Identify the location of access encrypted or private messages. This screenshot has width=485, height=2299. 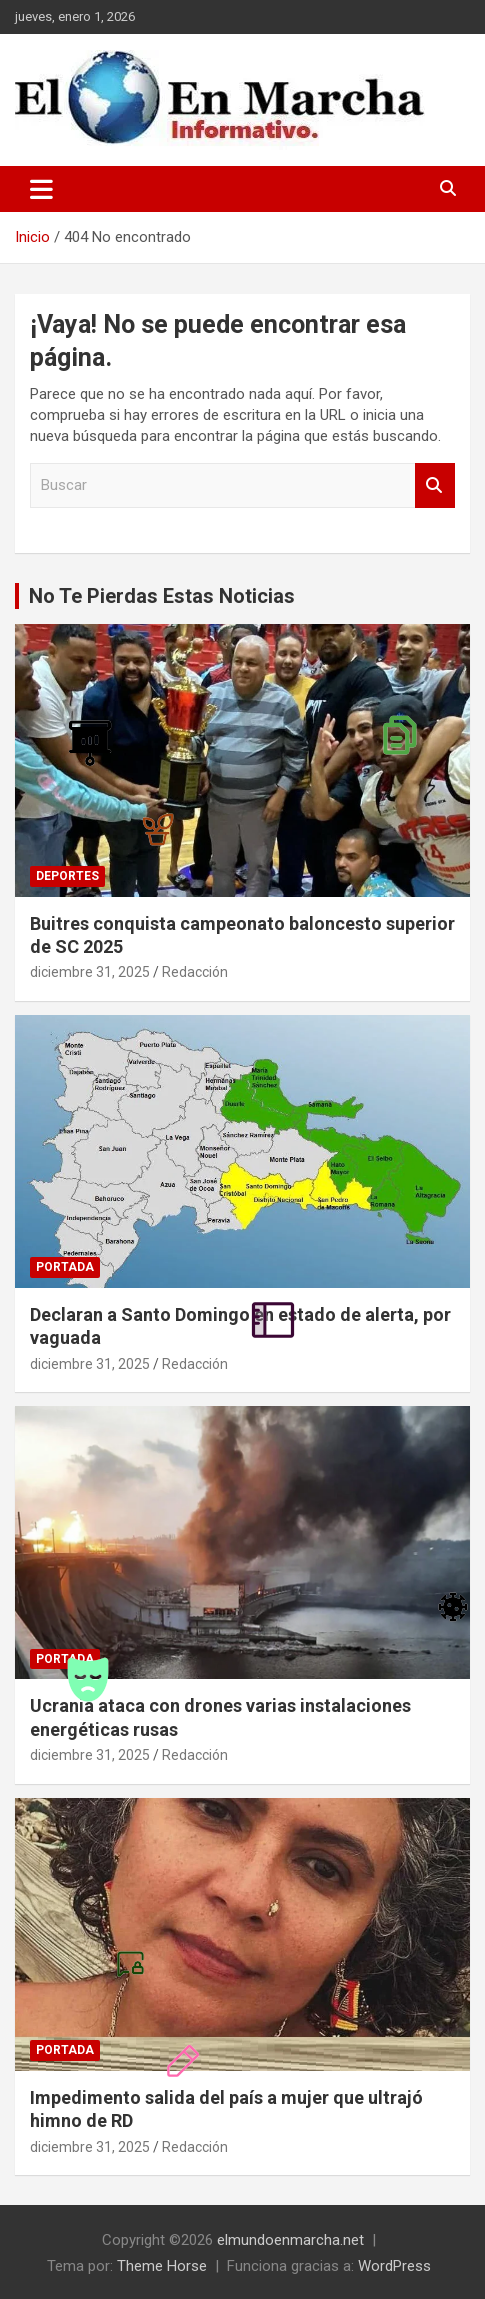
(130, 1963).